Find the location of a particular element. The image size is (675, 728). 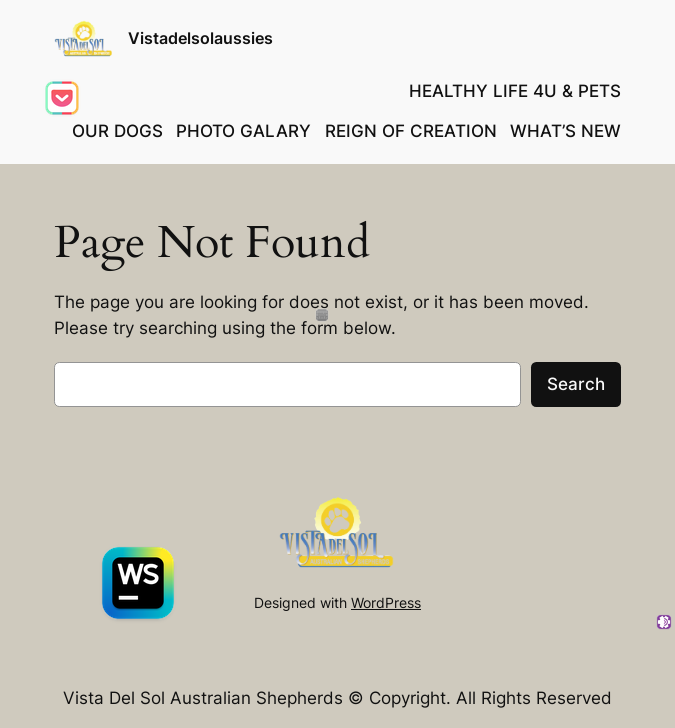

open the pocket app to view saved articles is located at coordinates (62, 98).